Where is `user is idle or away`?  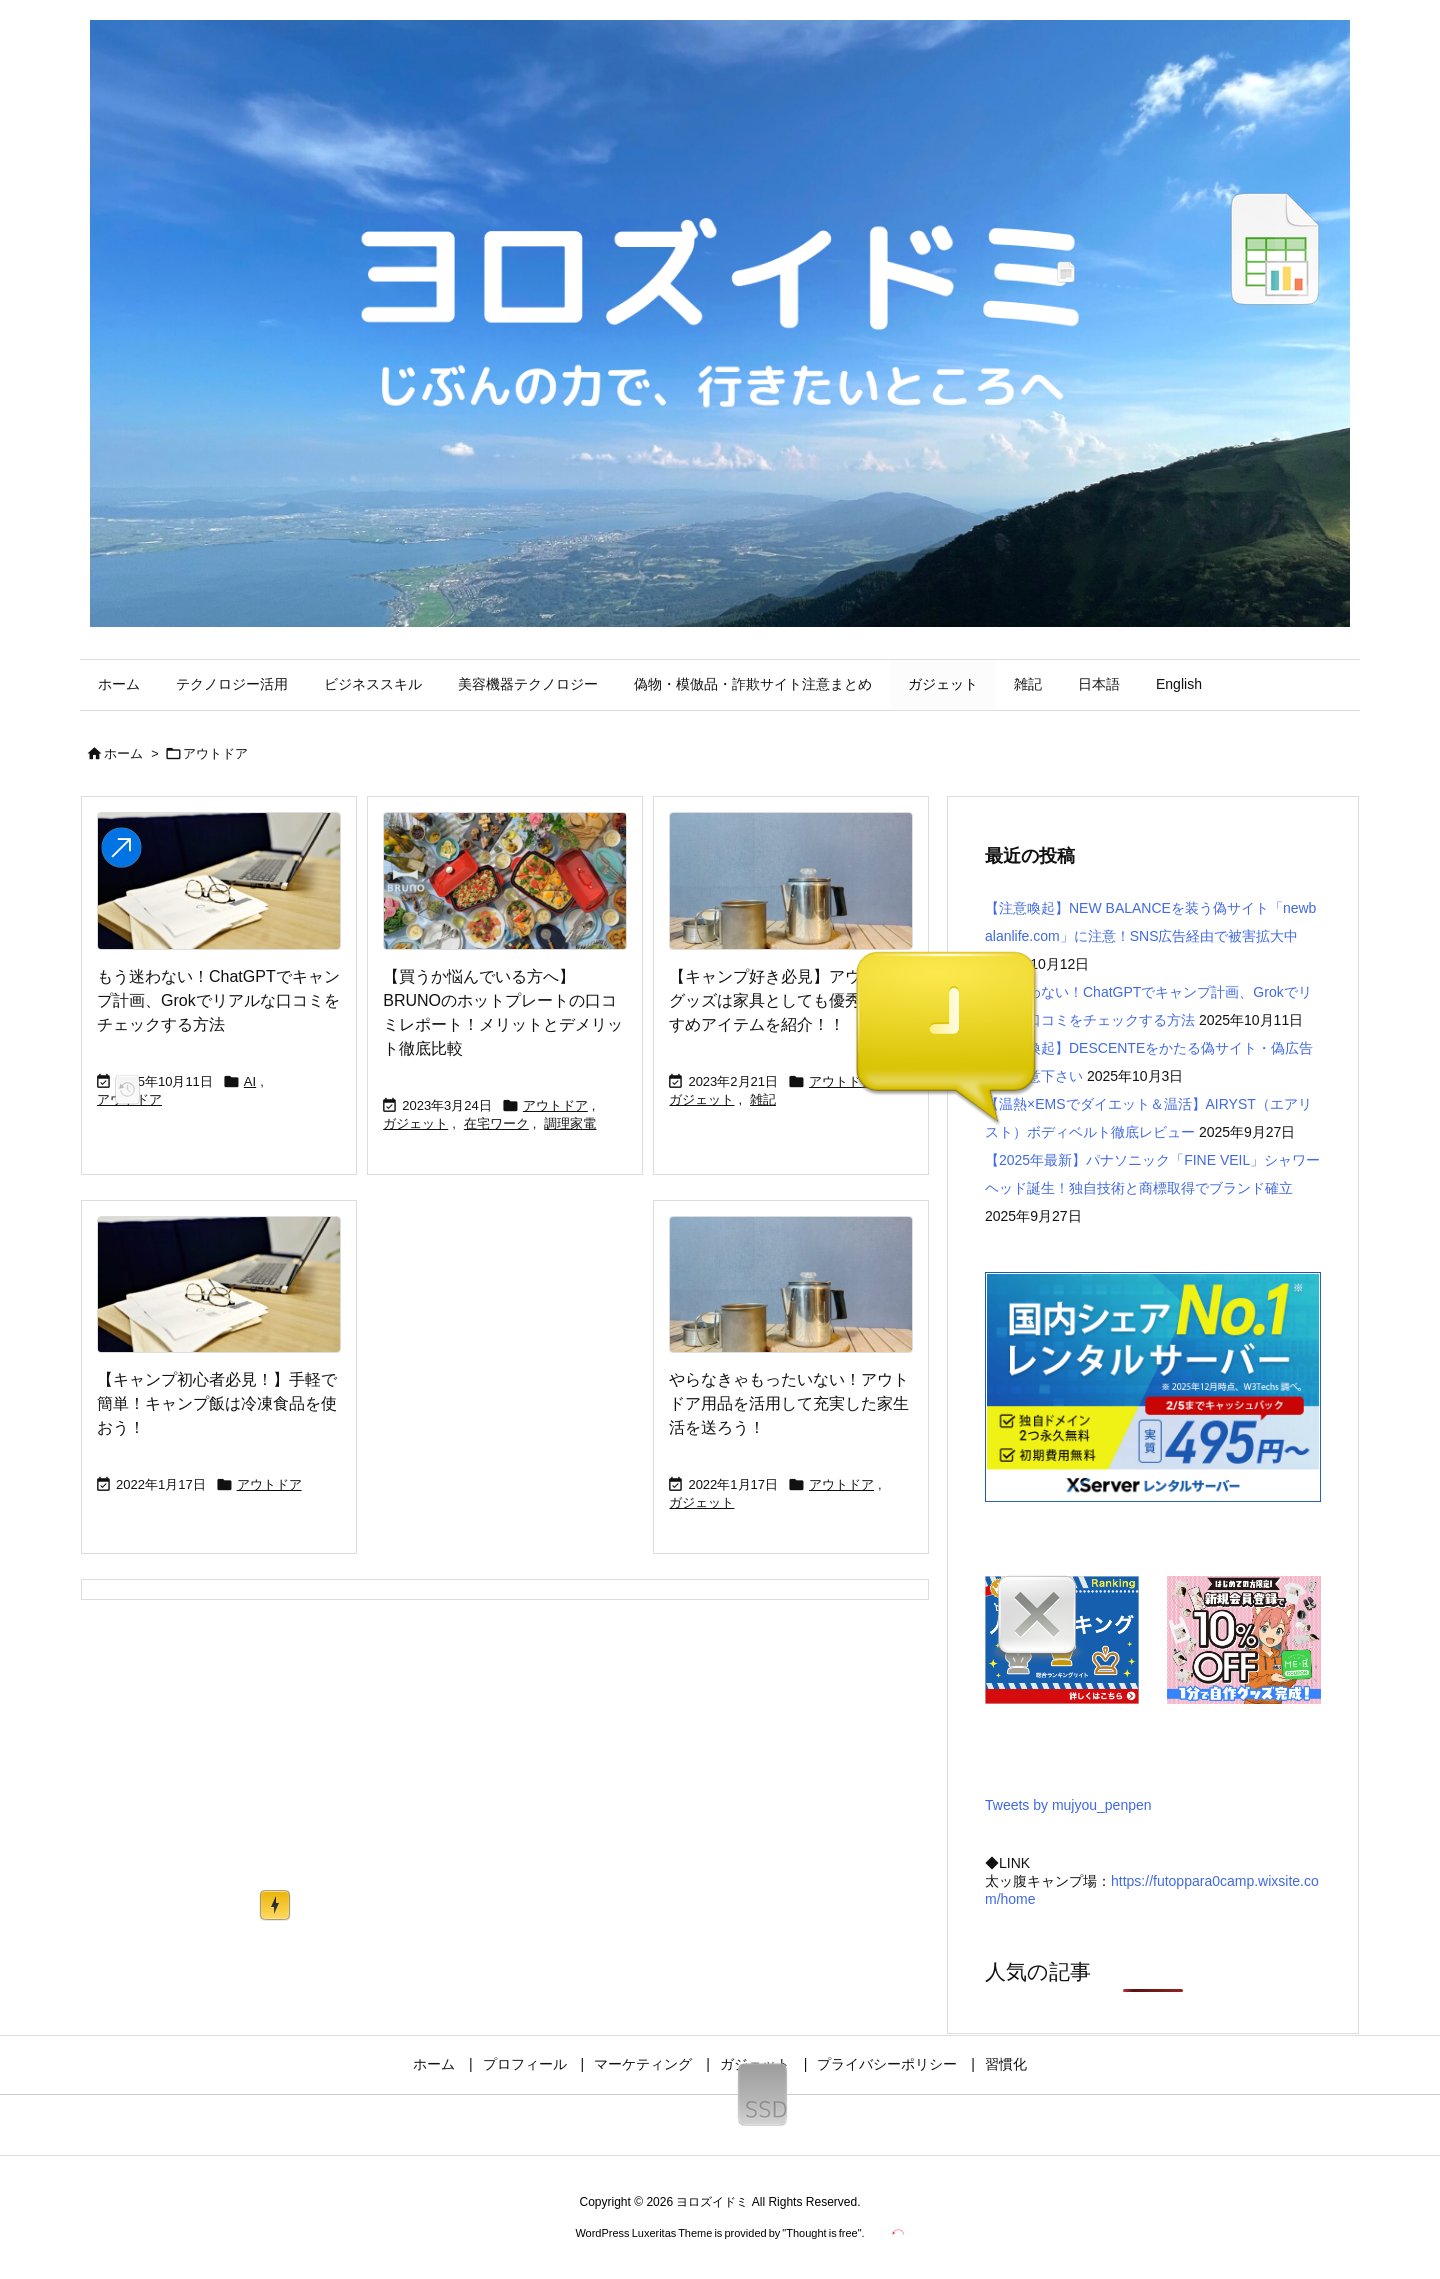
user is idle or away is located at coordinates (947, 1035).